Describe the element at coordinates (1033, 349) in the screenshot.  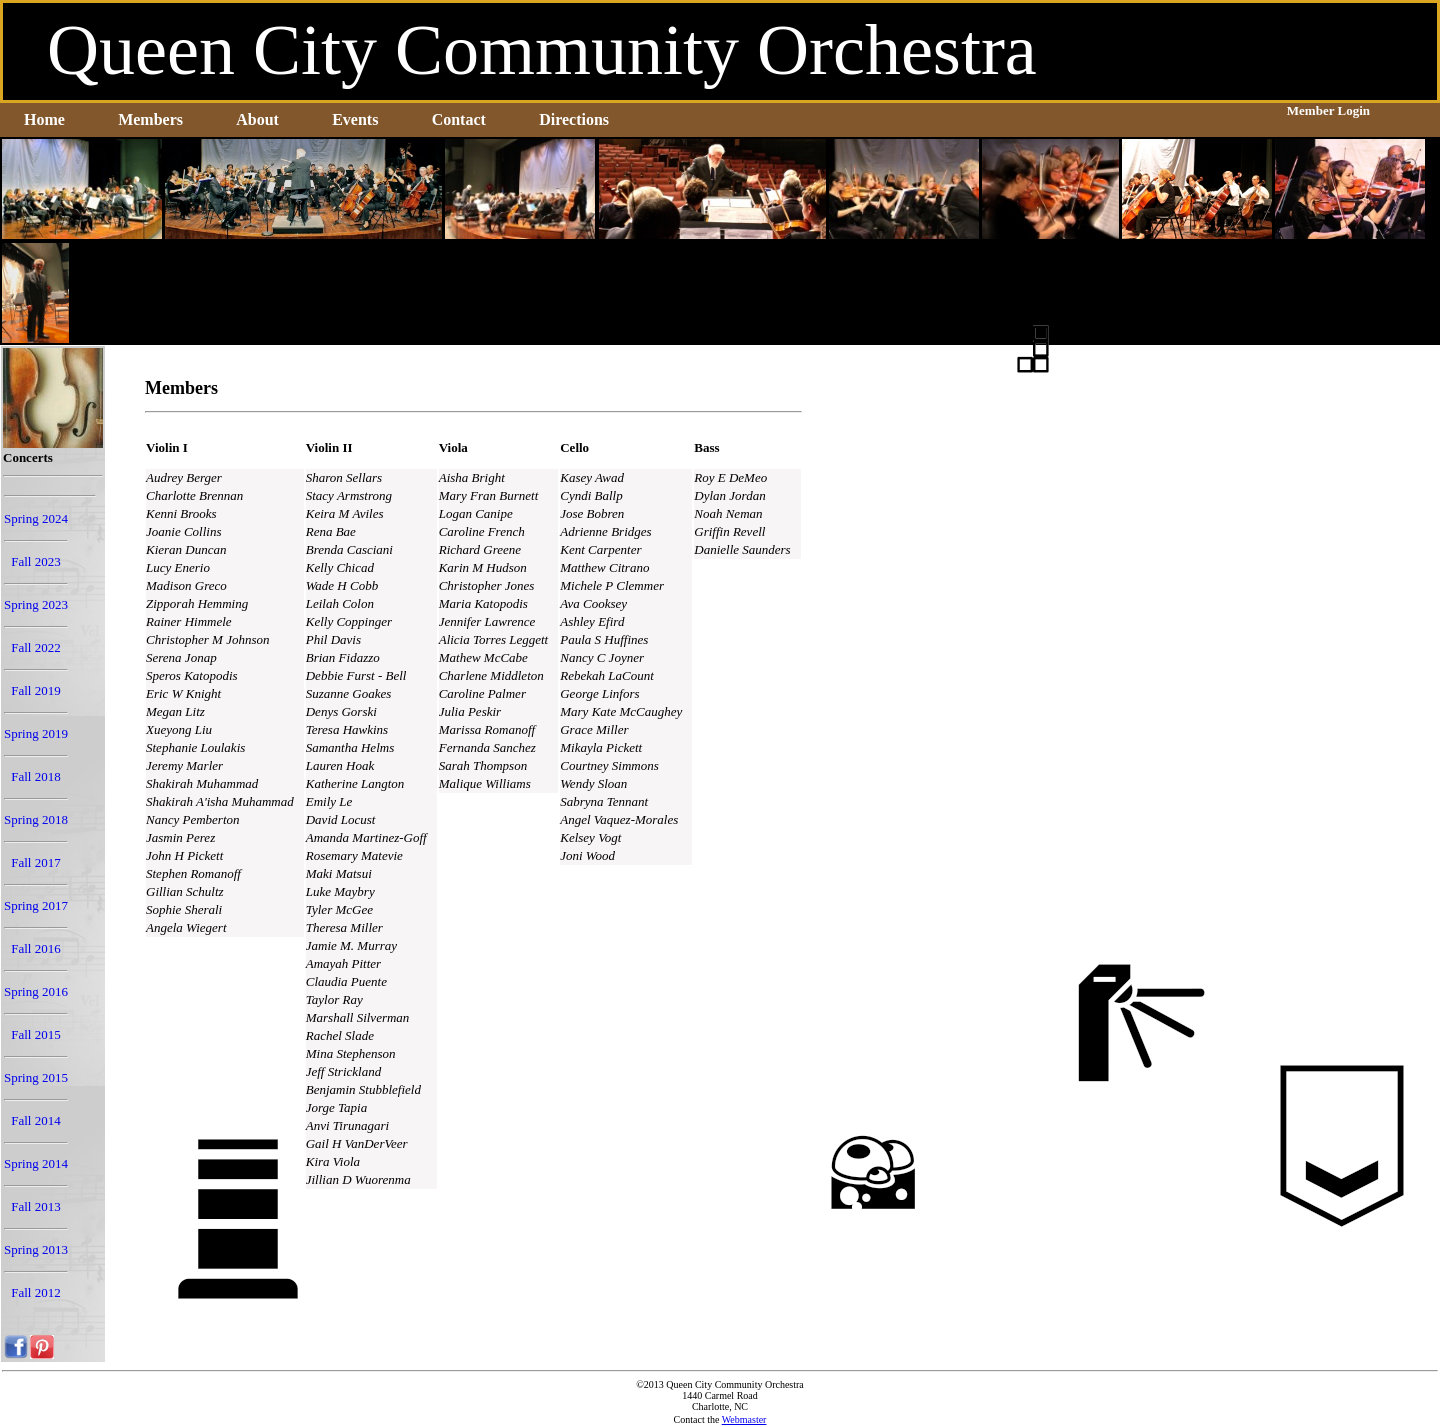
I see `represents a tetris J-block piece` at that location.